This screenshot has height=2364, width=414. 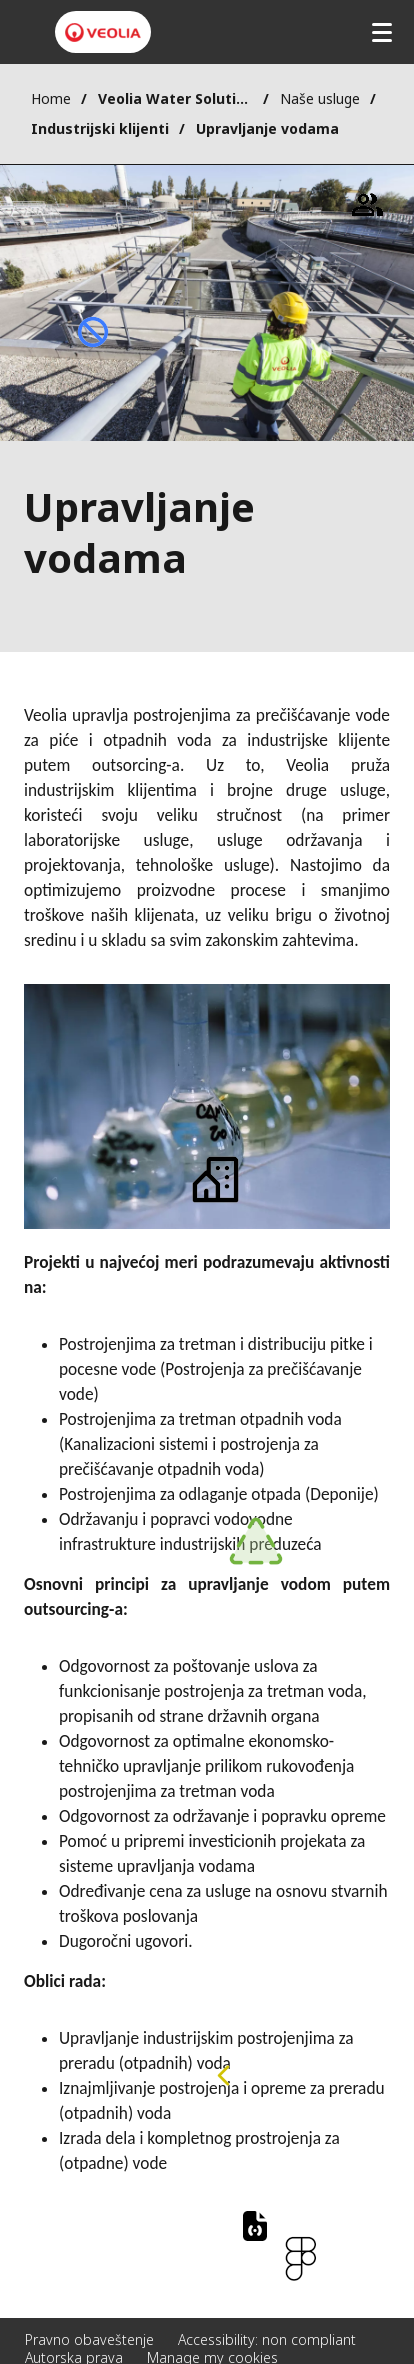 What do you see at coordinates (367, 204) in the screenshot?
I see `view contacts or people list` at bounding box center [367, 204].